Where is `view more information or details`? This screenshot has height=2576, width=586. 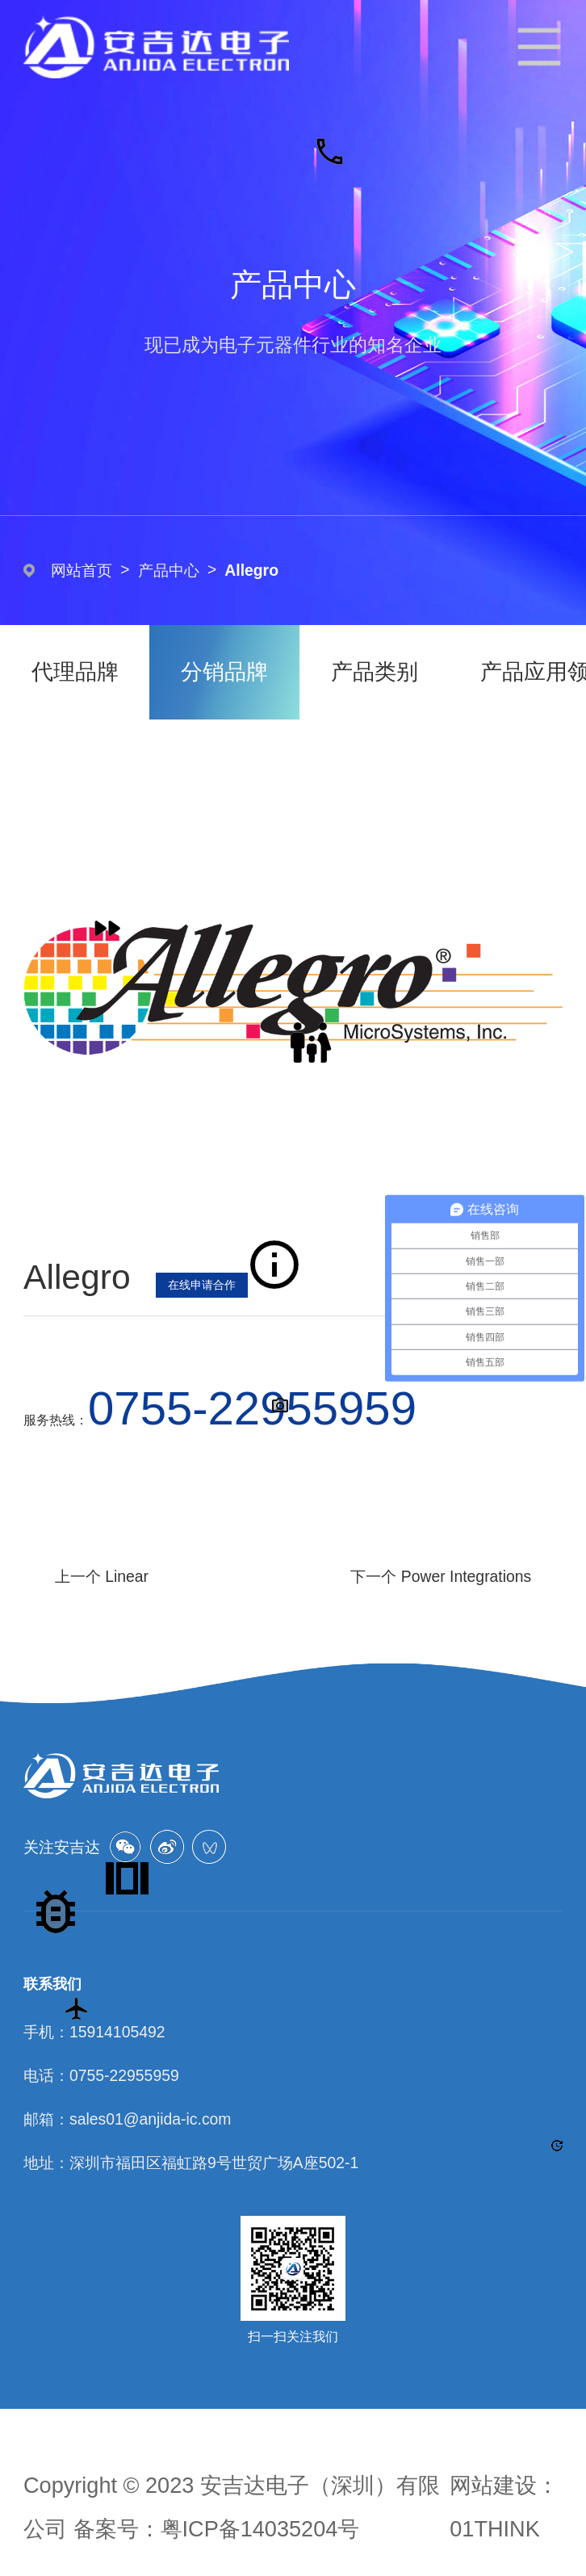
view more information or details is located at coordinates (274, 1265).